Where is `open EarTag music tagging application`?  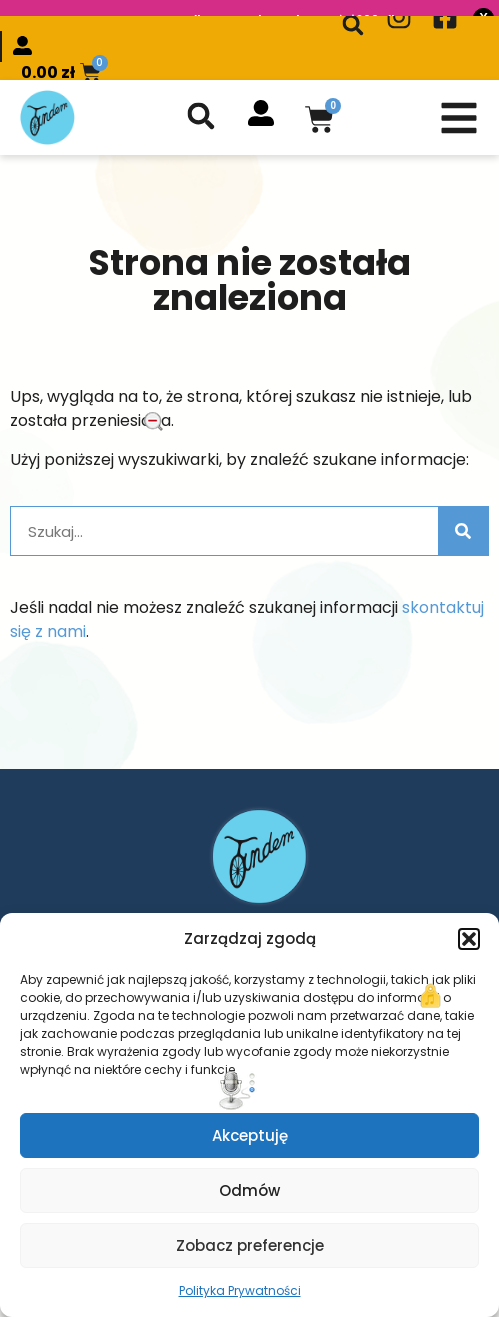
open EarTag music tagging application is located at coordinates (430, 995).